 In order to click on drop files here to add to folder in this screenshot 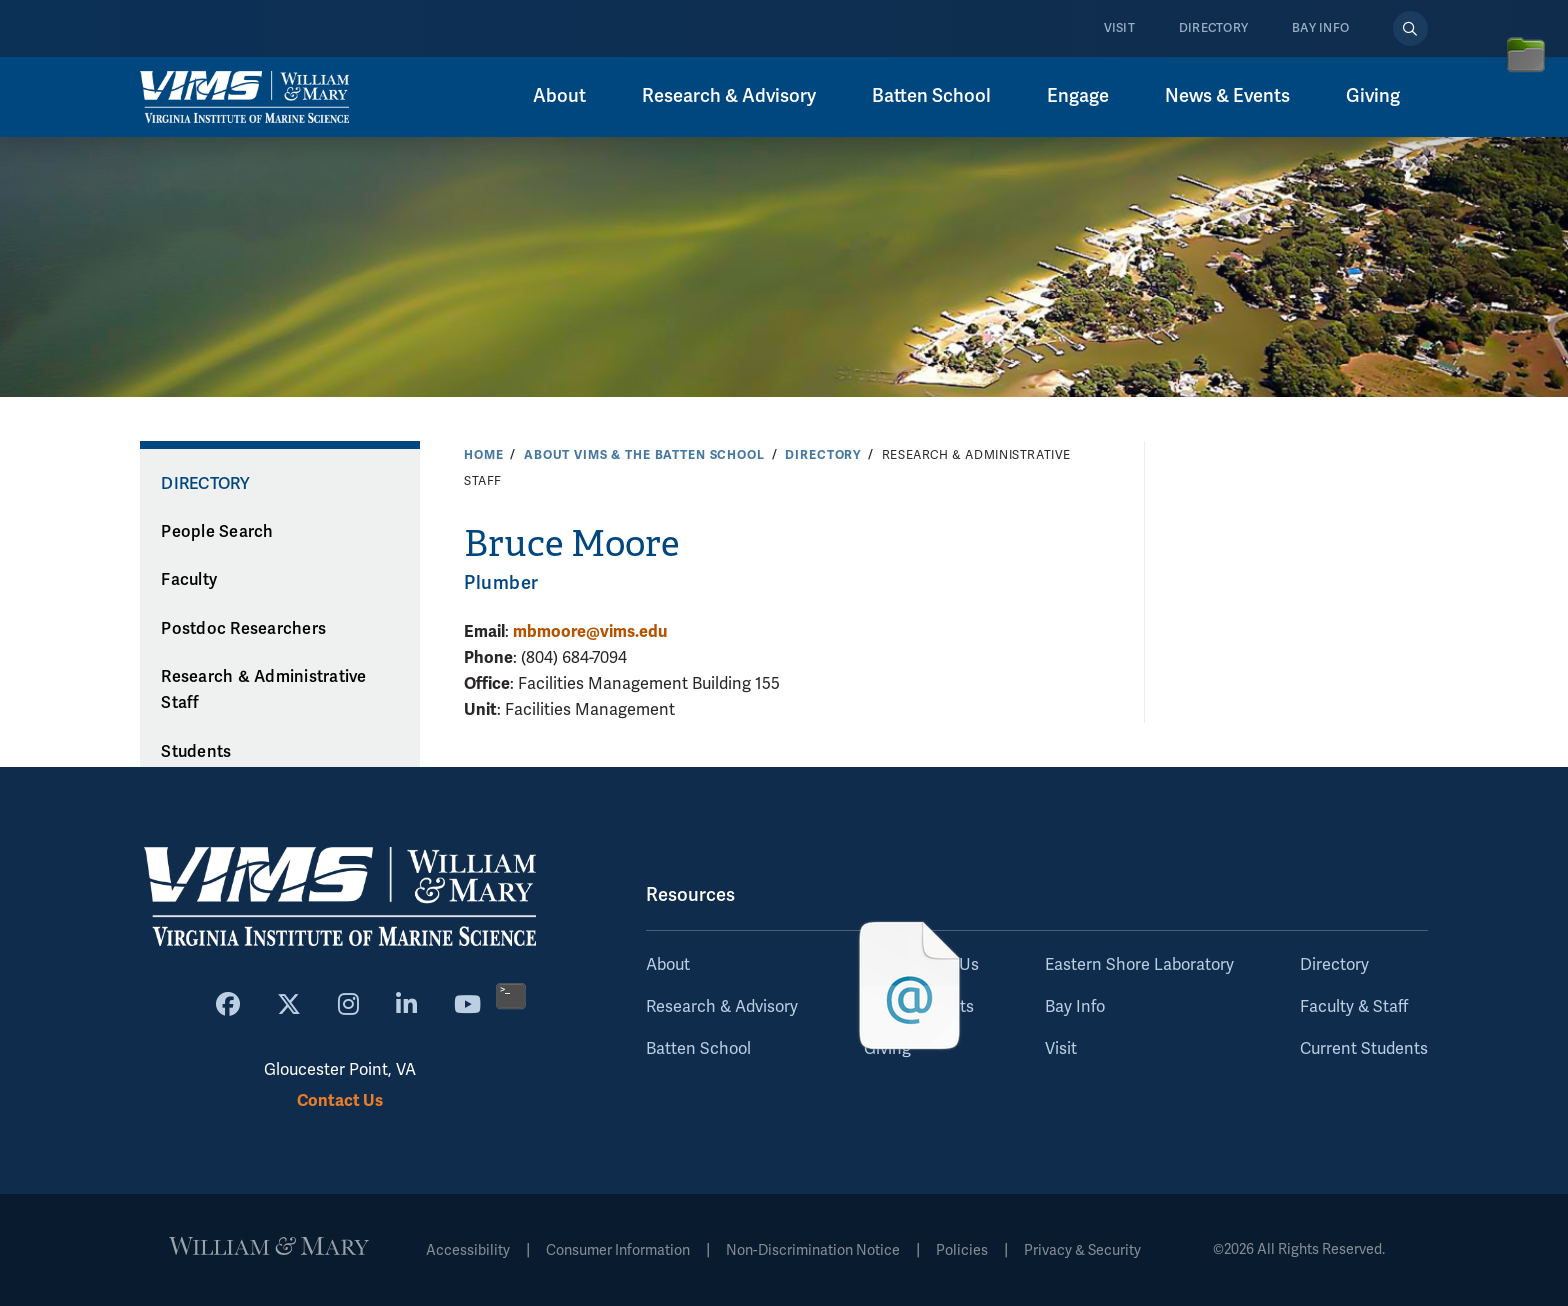, I will do `click(1526, 54)`.